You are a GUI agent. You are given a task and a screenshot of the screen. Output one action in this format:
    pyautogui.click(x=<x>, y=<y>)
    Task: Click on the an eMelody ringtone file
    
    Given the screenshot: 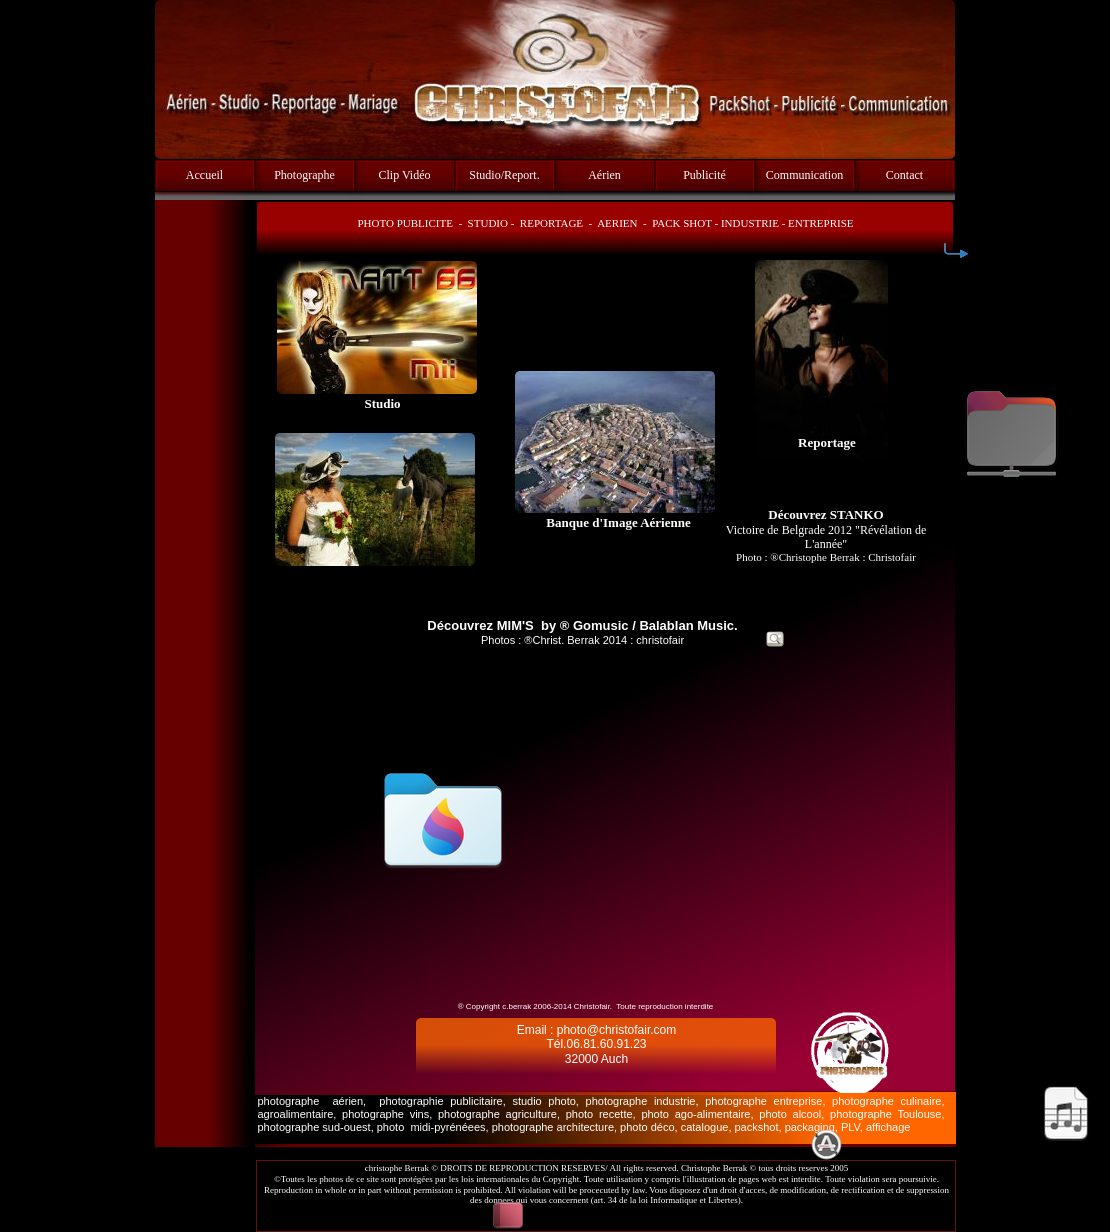 What is the action you would take?
    pyautogui.click(x=1066, y=1113)
    